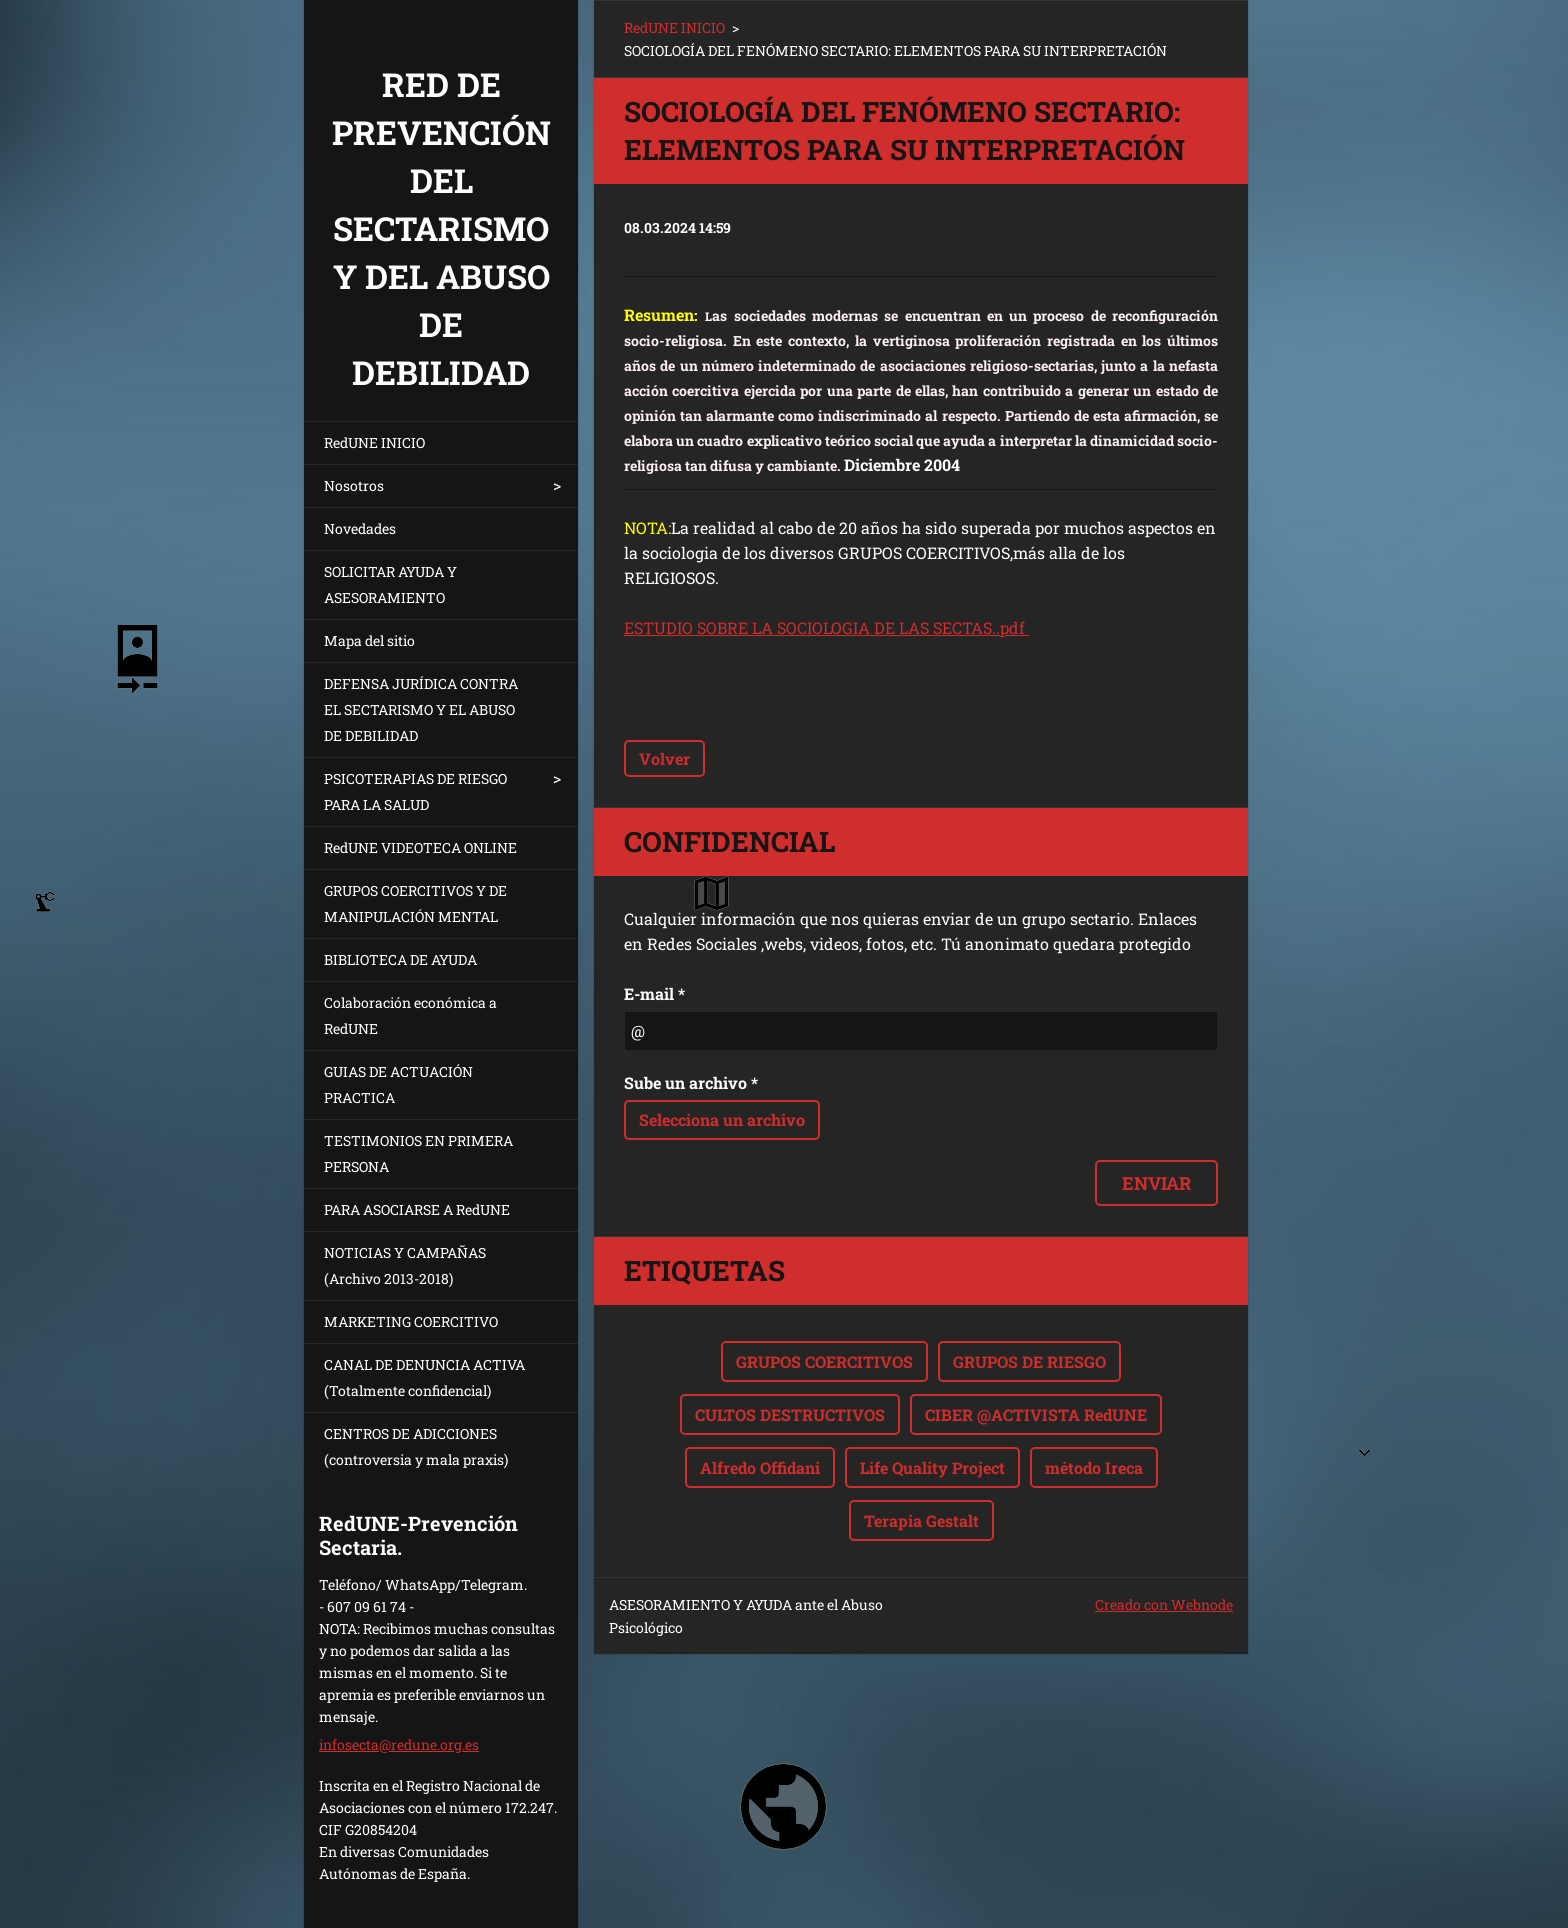 This screenshot has height=1928, width=1568. Describe the element at coordinates (783, 1806) in the screenshot. I see `indicates public or global visibility` at that location.